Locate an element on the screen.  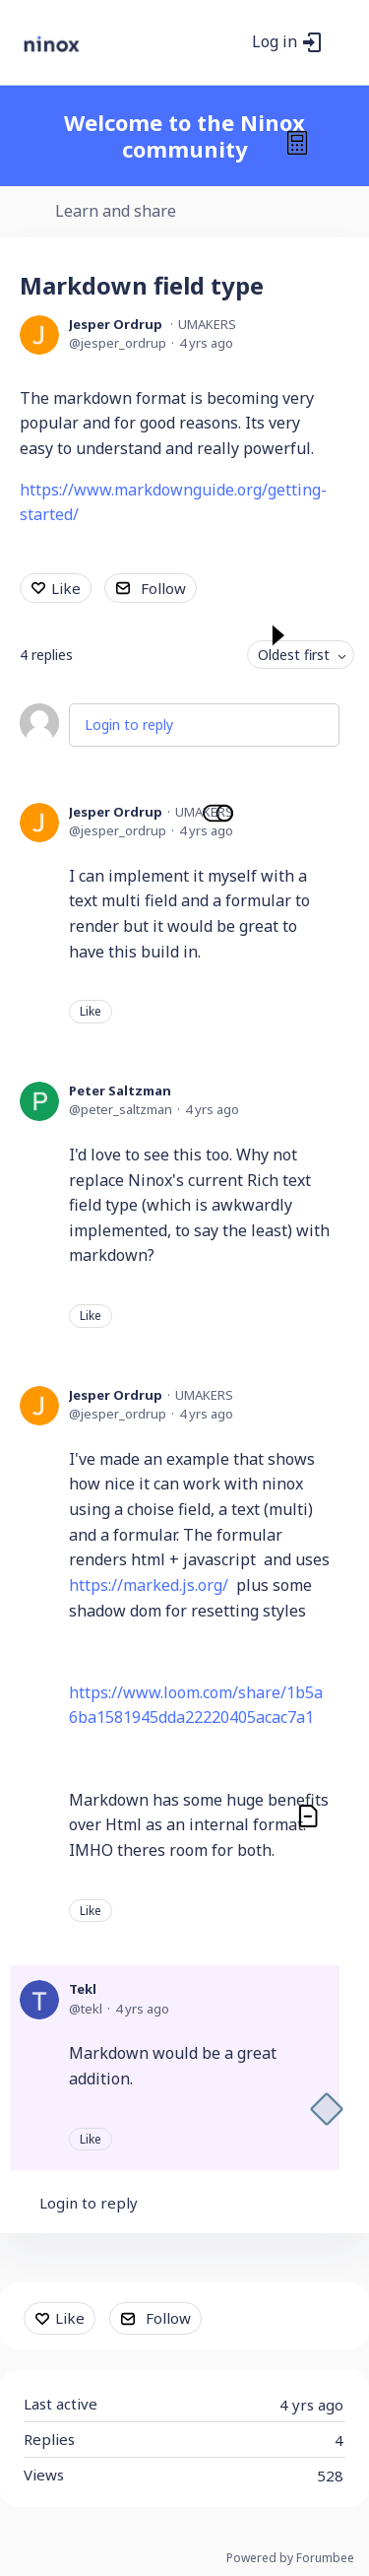
toggle a setting on or off is located at coordinates (217, 813).